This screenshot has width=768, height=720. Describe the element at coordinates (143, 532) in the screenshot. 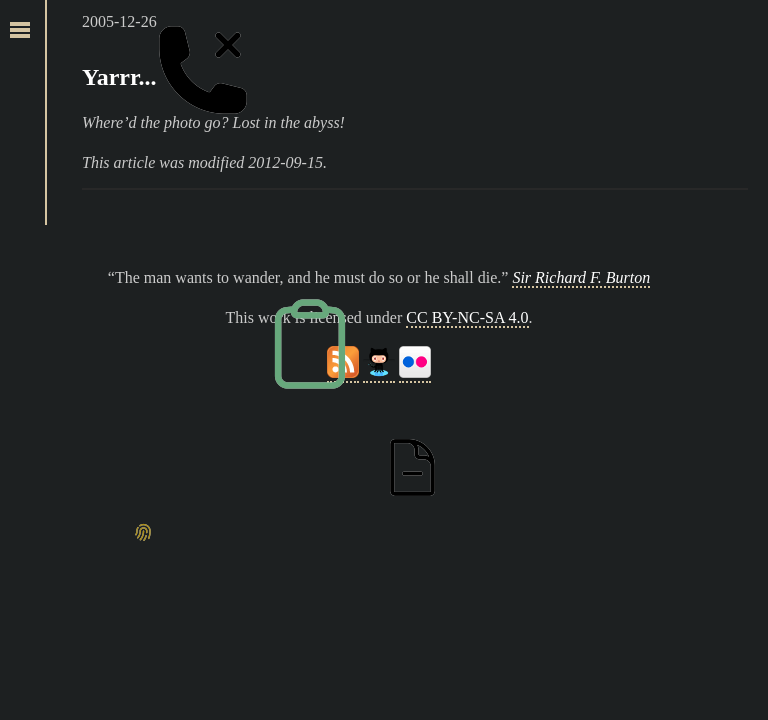

I see `authenticate with fingerprint` at that location.